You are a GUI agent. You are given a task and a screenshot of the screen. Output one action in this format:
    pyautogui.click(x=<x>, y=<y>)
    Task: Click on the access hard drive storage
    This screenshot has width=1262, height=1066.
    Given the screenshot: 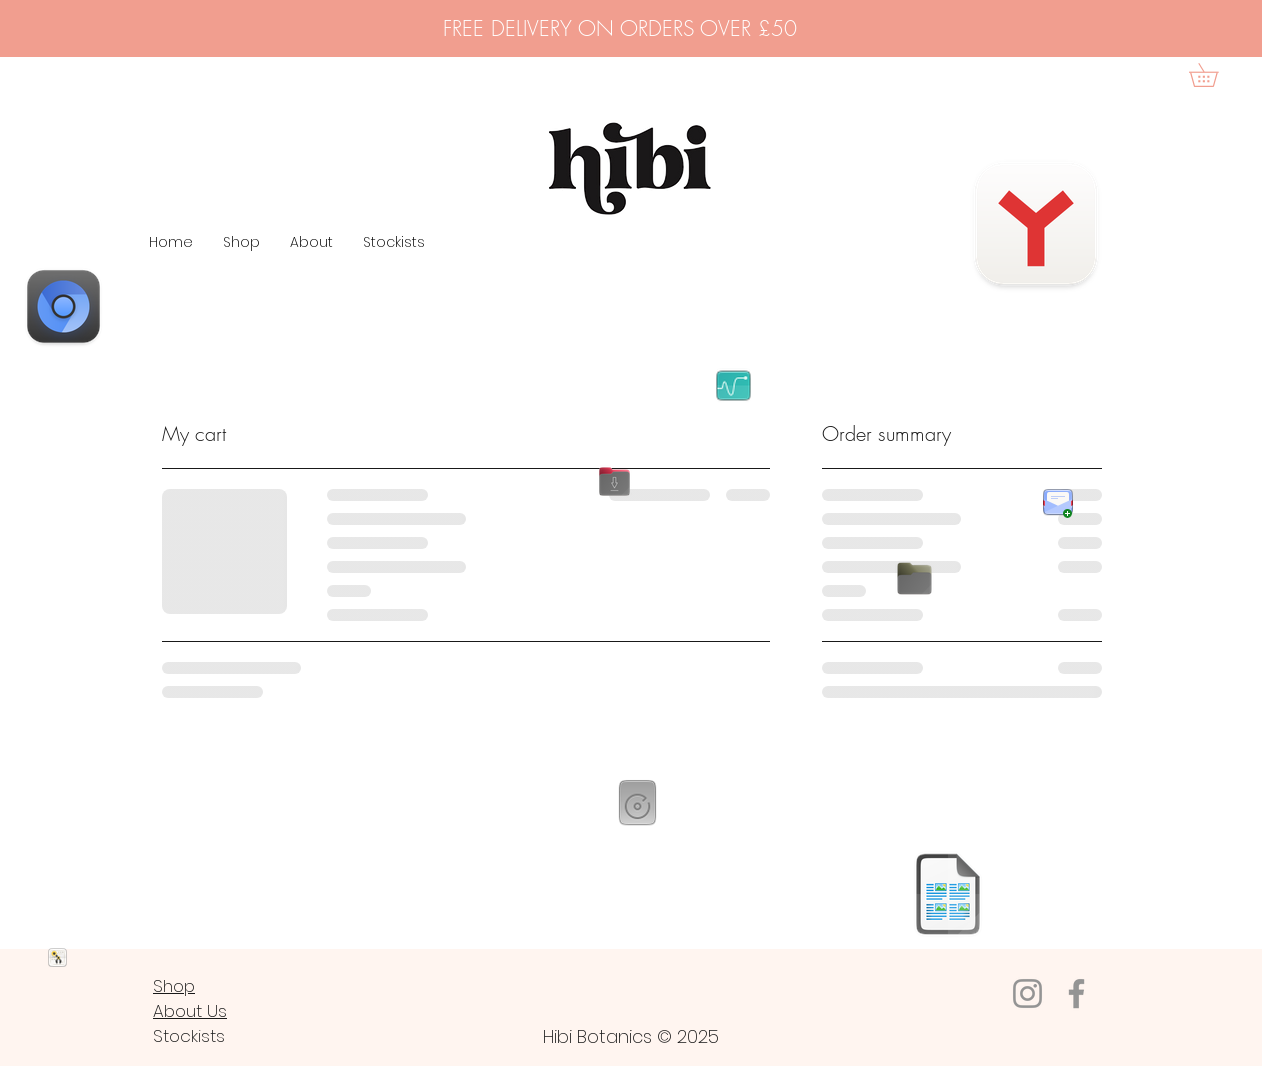 What is the action you would take?
    pyautogui.click(x=637, y=802)
    